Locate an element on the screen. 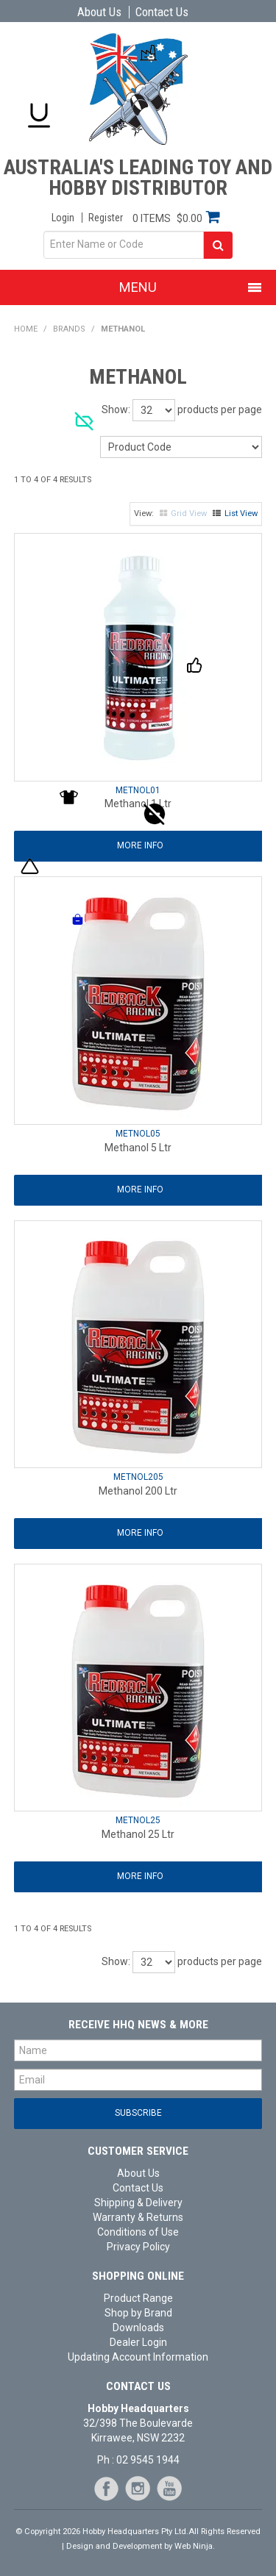 Image resolution: width=276 pixels, height=2576 pixels. disable or remove a label is located at coordinates (84, 421).